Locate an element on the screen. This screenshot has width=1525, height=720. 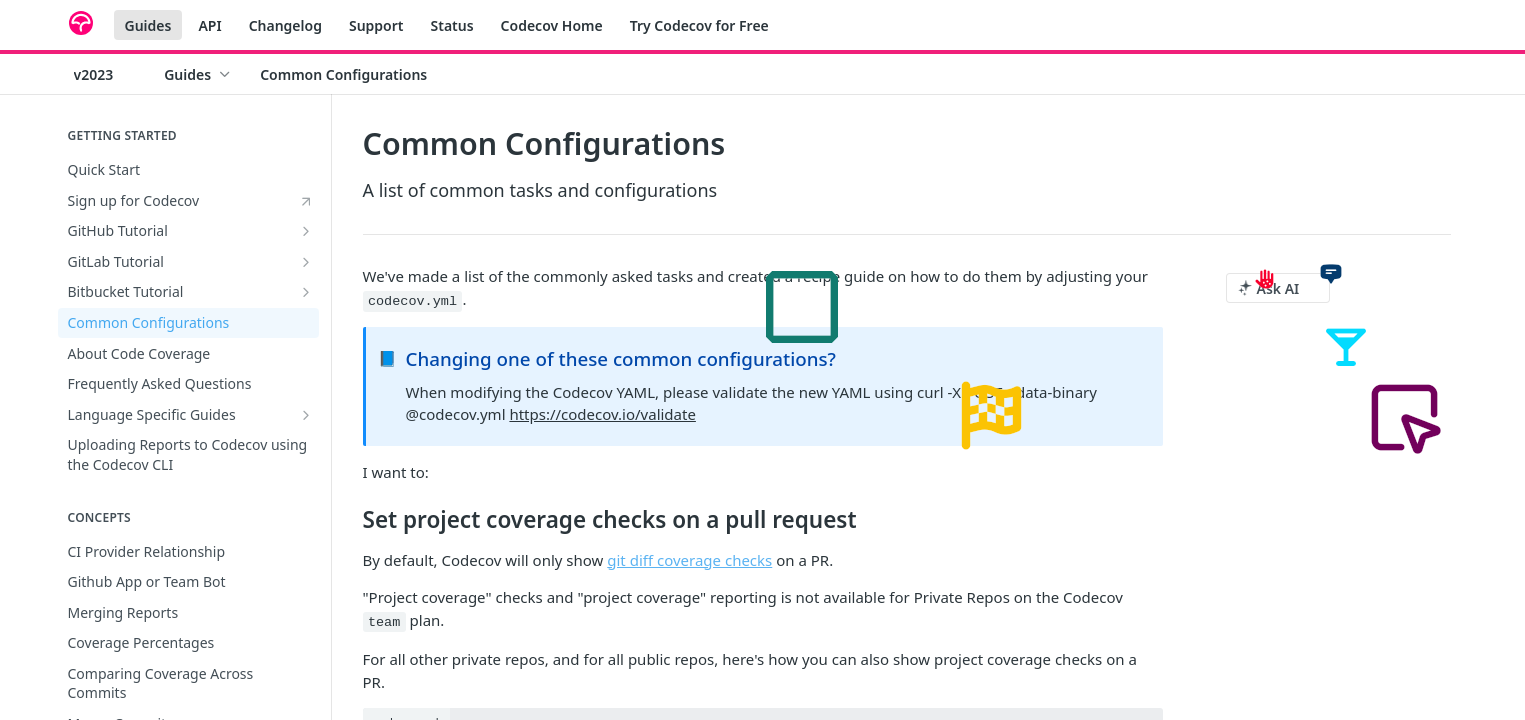
view bar or cocktail menu is located at coordinates (1346, 346).